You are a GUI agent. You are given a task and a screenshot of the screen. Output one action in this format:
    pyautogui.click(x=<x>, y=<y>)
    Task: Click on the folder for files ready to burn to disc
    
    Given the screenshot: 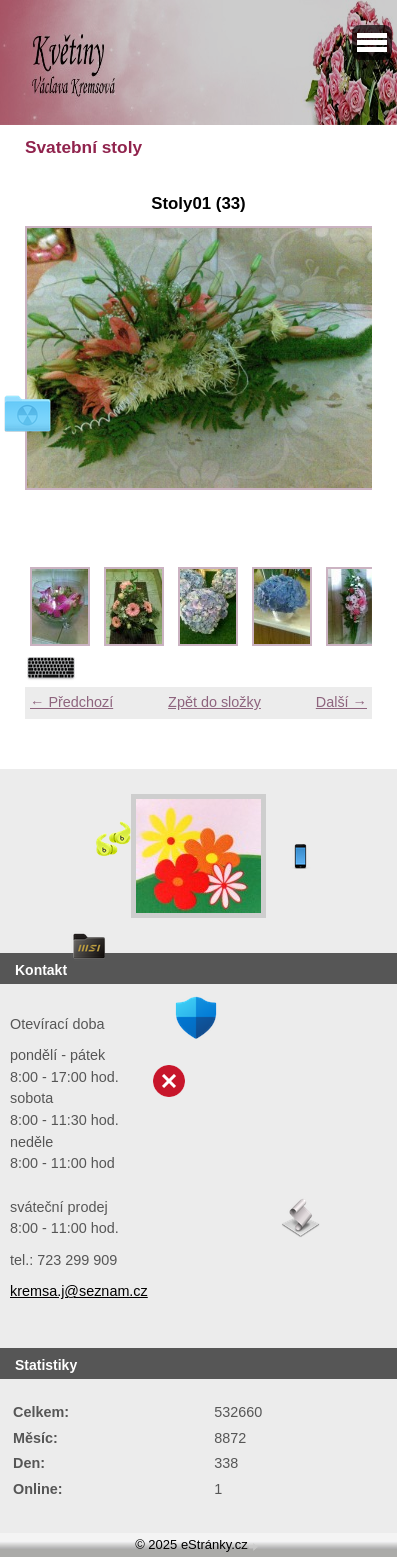 What is the action you would take?
    pyautogui.click(x=27, y=413)
    